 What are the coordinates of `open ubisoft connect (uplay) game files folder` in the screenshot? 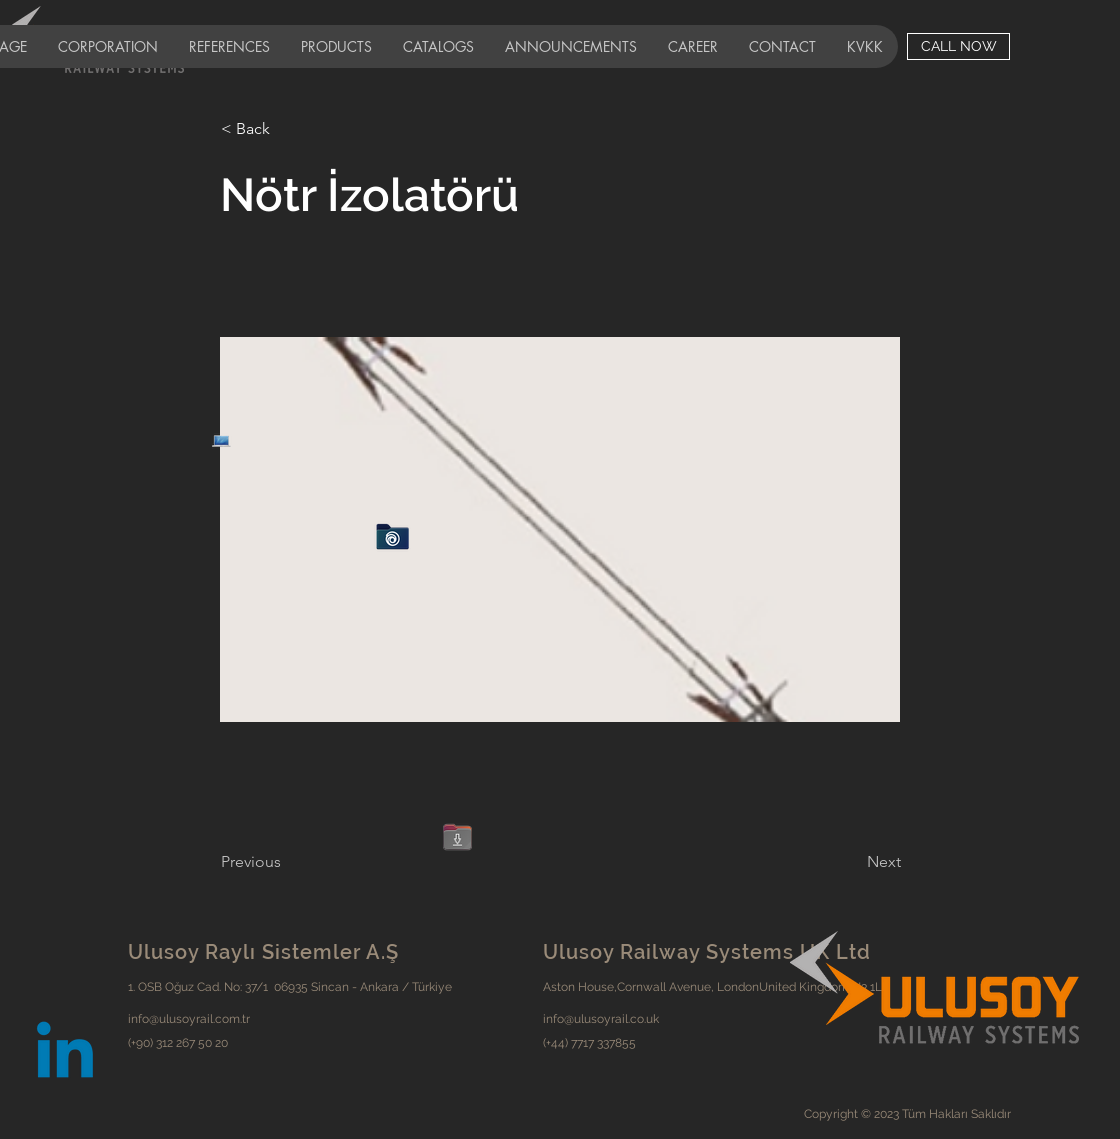 It's located at (392, 537).